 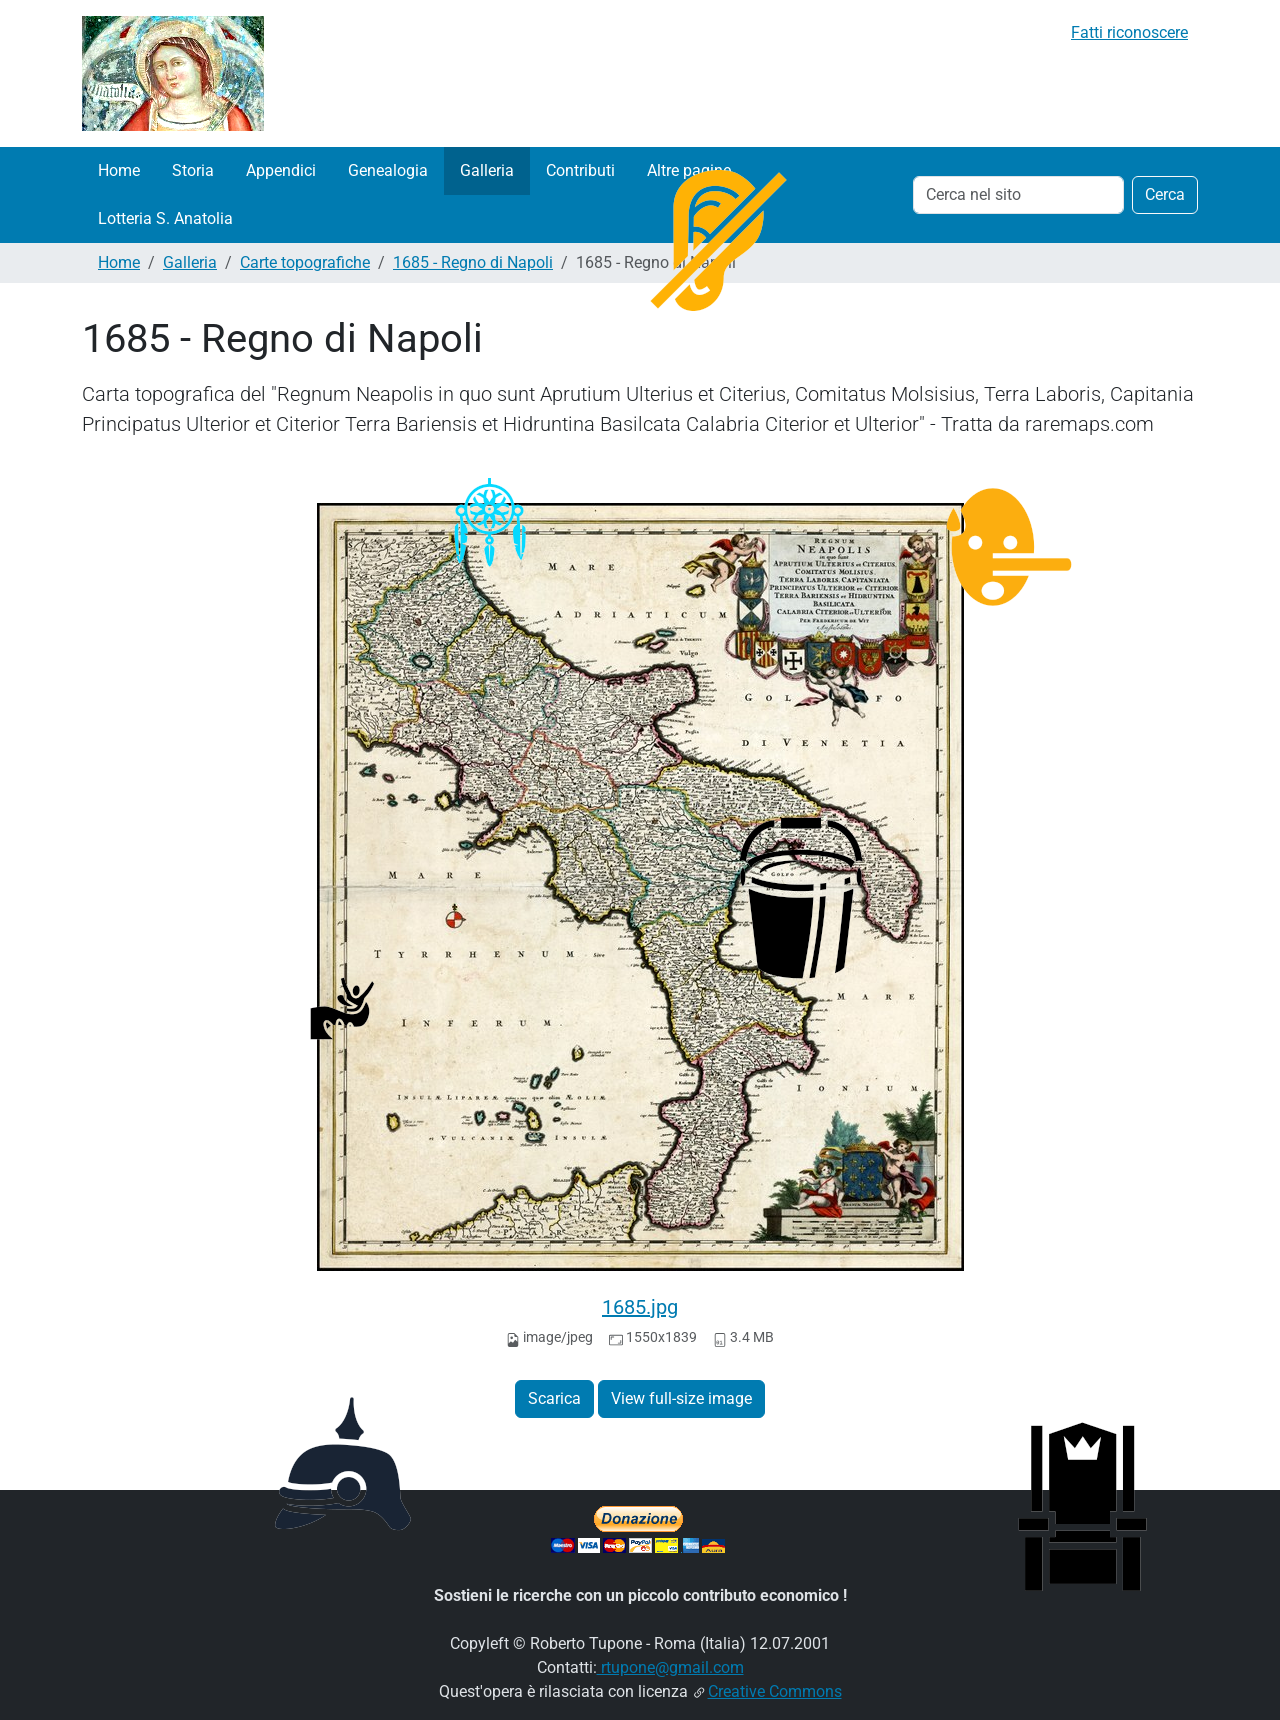 What do you see at coordinates (343, 1470) in the screenshot?
I see `select prussian/german historical faction` at bounding box center [343, 1470].